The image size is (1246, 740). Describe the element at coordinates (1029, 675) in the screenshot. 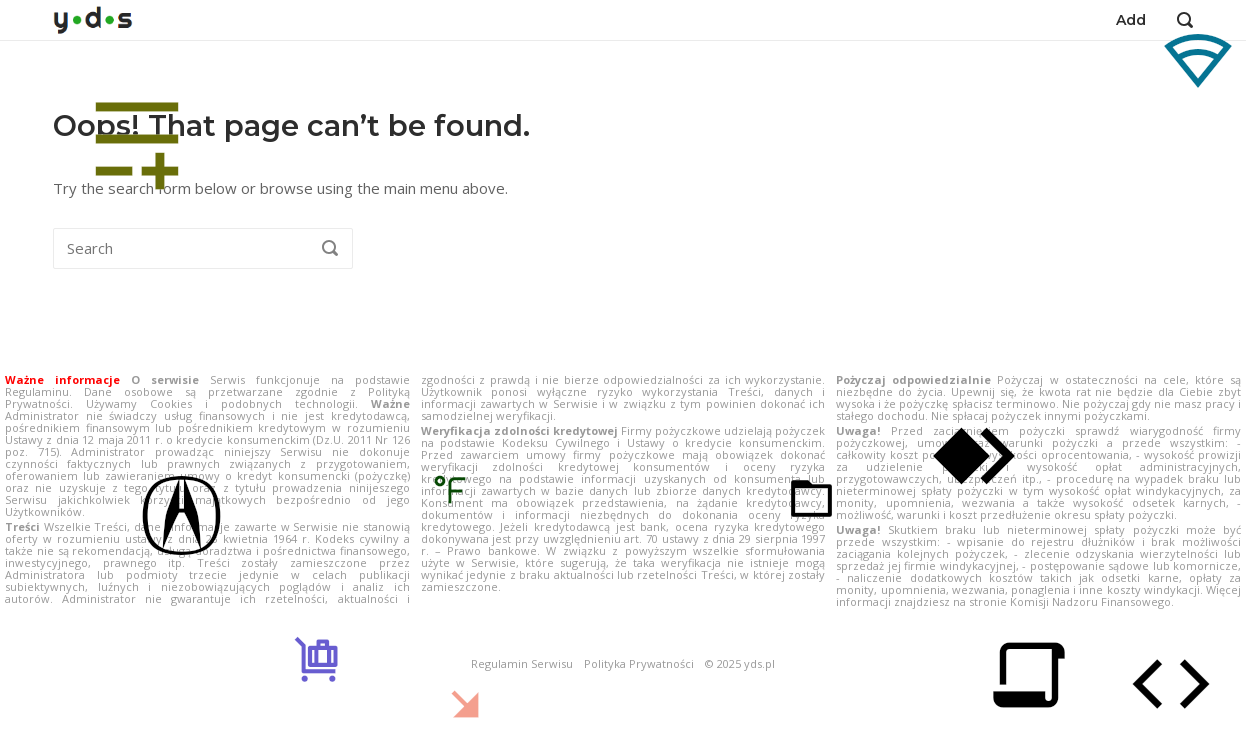

I see `view document or paper file` at that location.